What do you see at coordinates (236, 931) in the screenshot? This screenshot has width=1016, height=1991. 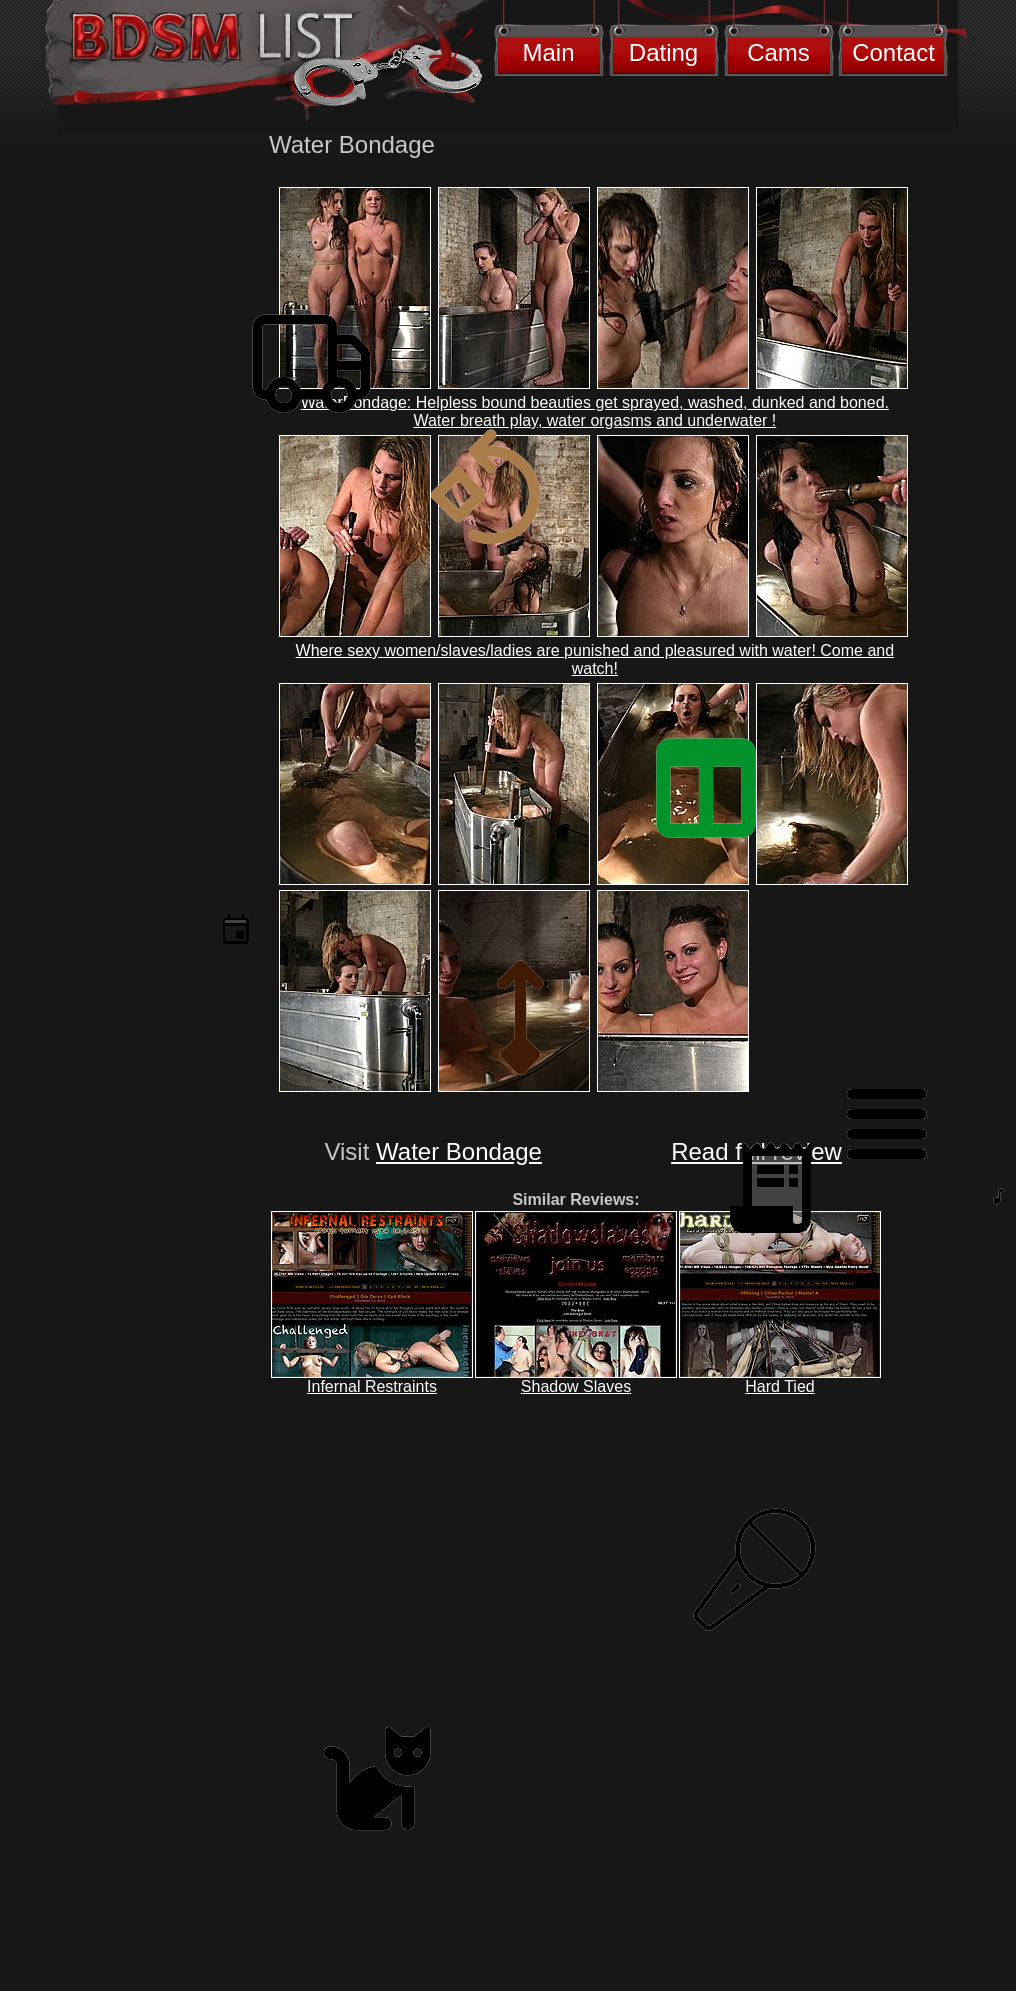 I see `add an event to your calendar` at bounding box center [236, 931].